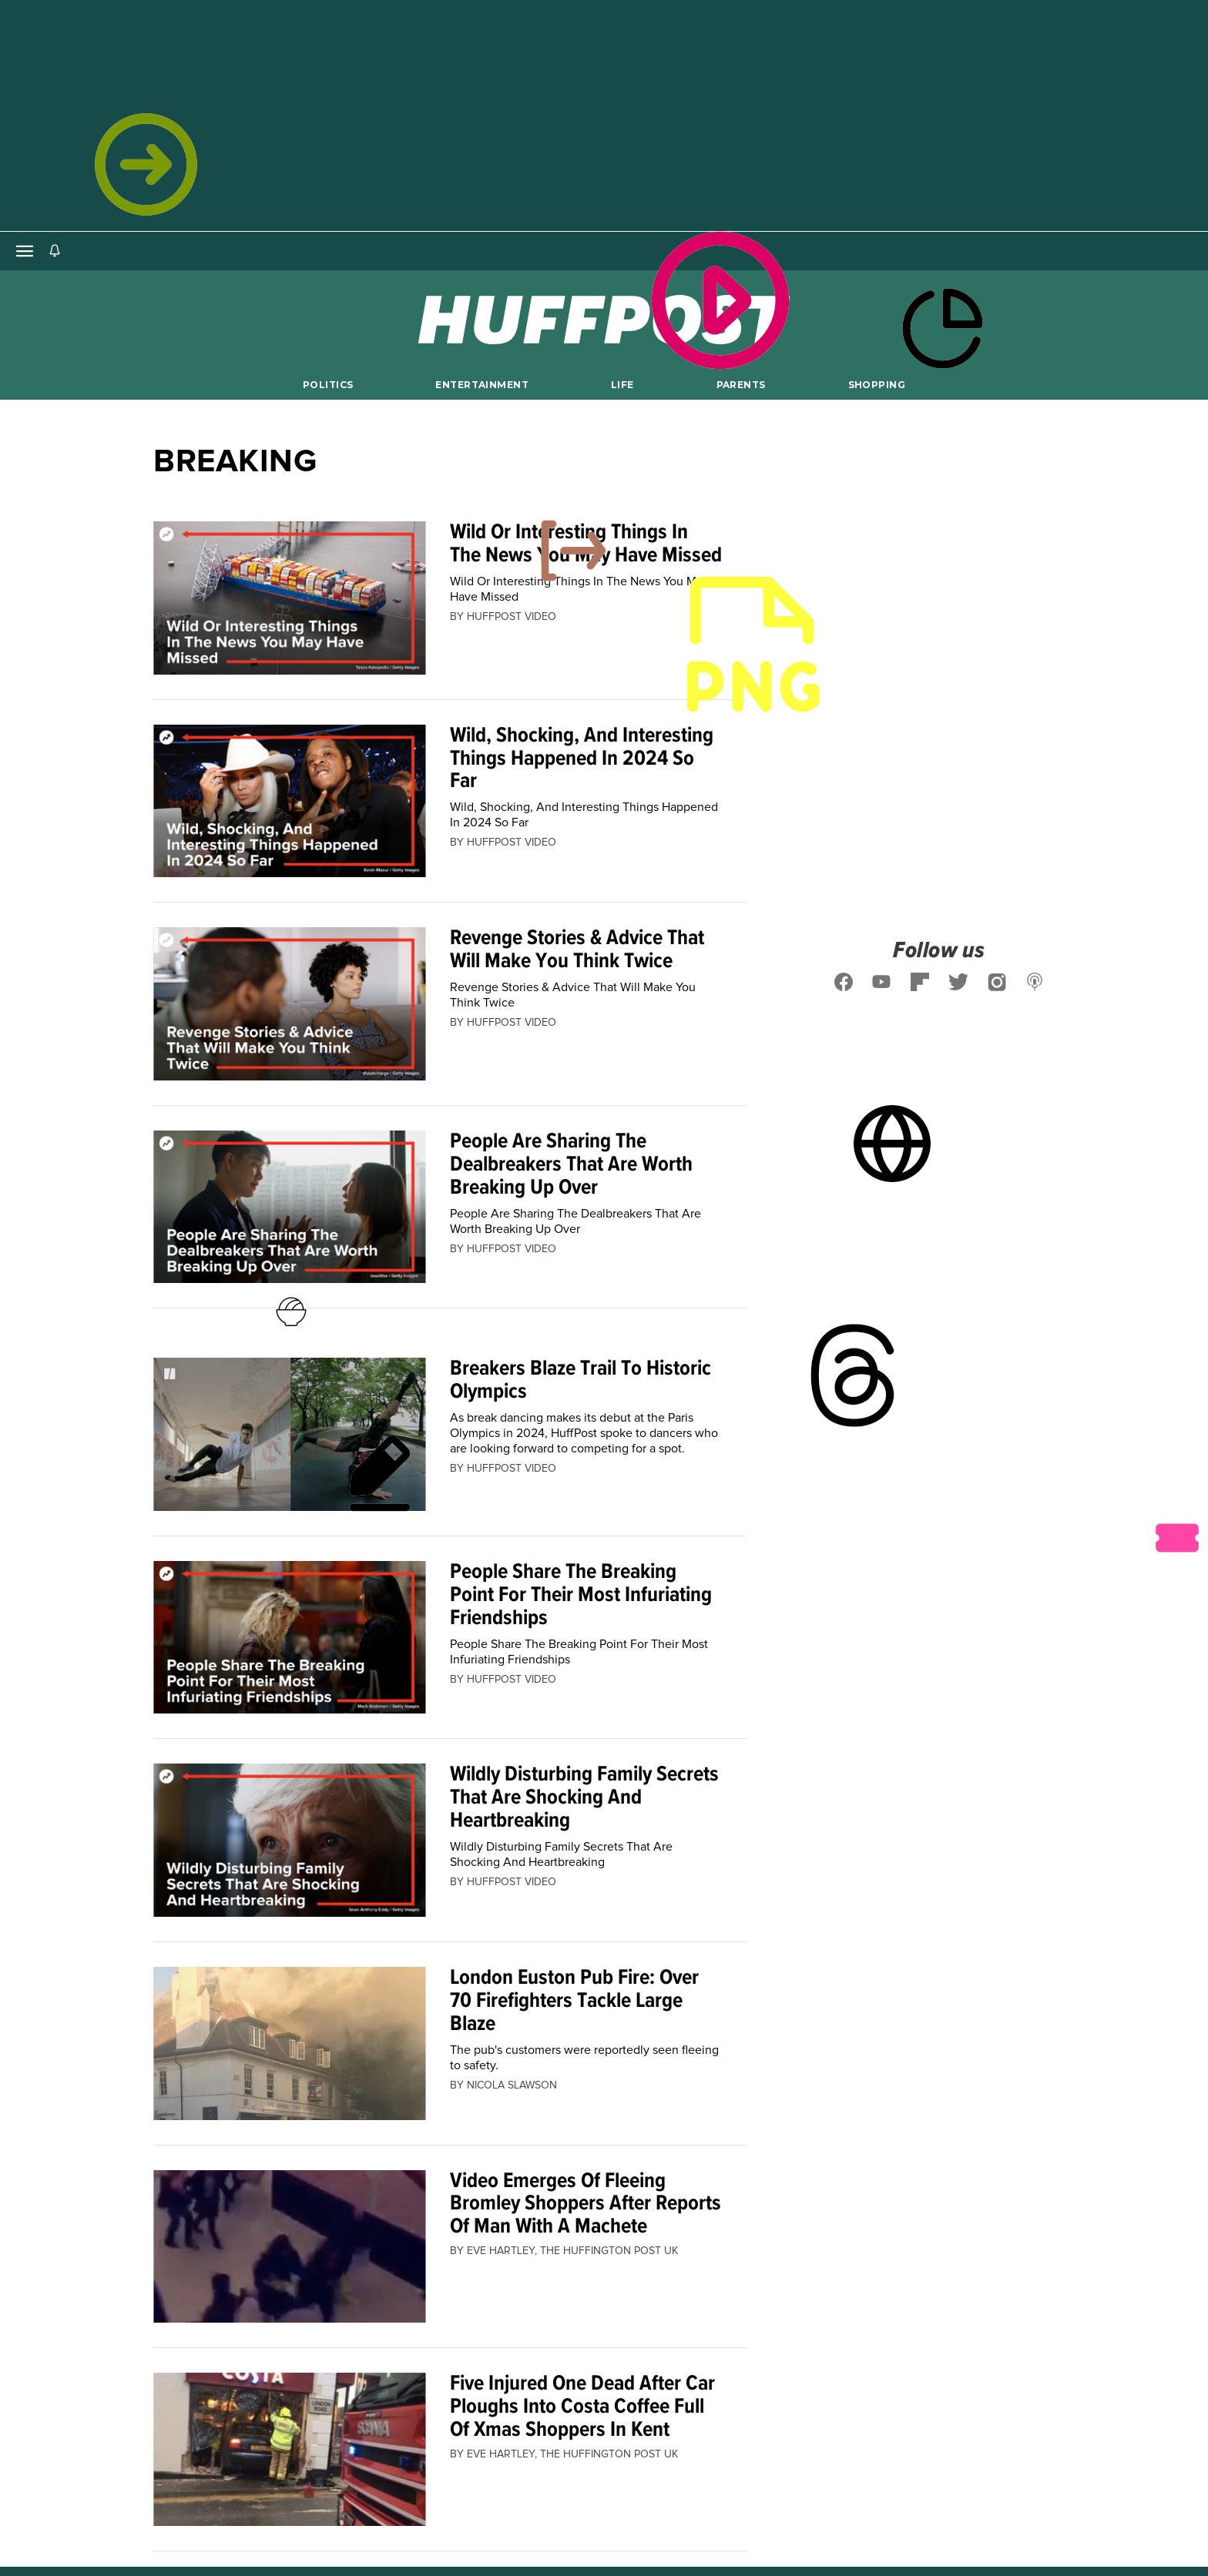 This screenshot has height=2576, width=1208. What do you see at coordinates (720, 300) in the screenshot?
I see `play media or video content` at bounding box center [720, 300].